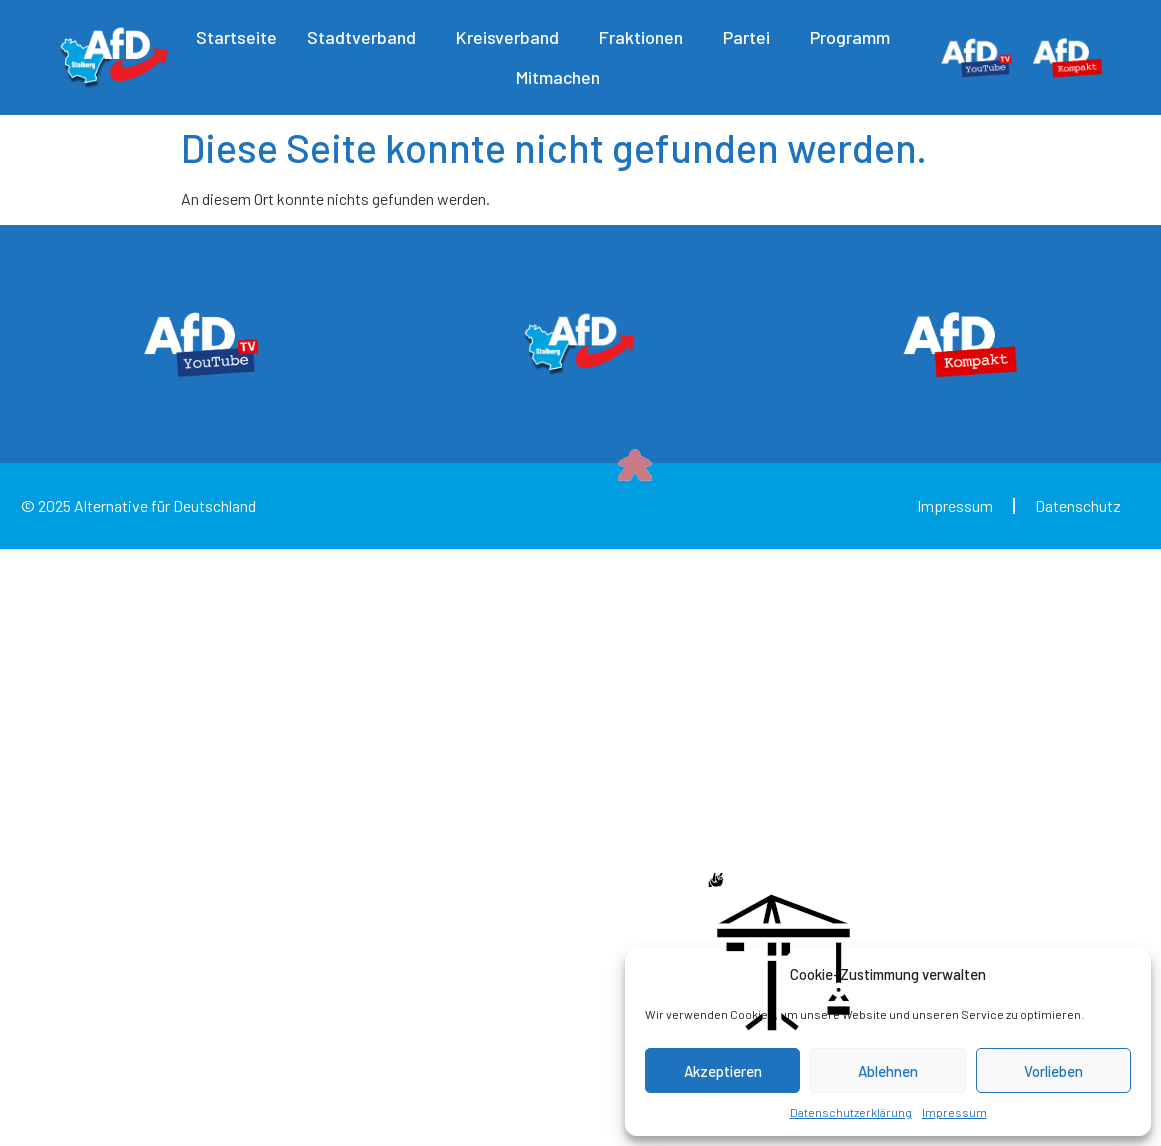  Describe the element at coordinates (716, 880) in the screenshot. I see `sloth character or mascot icon` at that location.